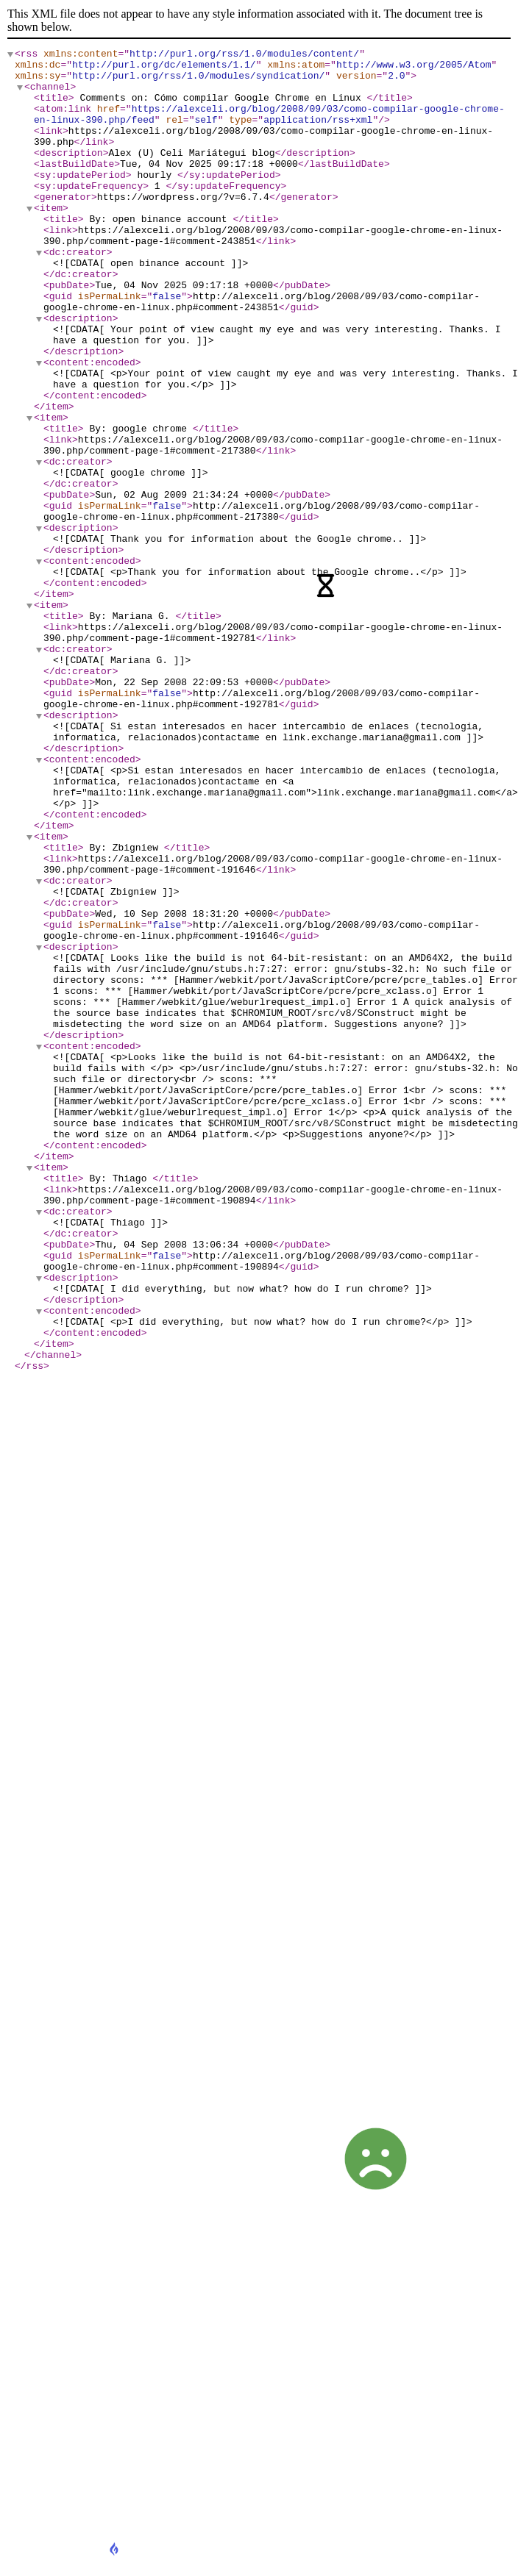 This screenshot has width=518, height=2576. What do you see at coordinates (325, 585) in the screenshot?
I see `indicates loading or processing in progress` at bounding box center [325, 585].